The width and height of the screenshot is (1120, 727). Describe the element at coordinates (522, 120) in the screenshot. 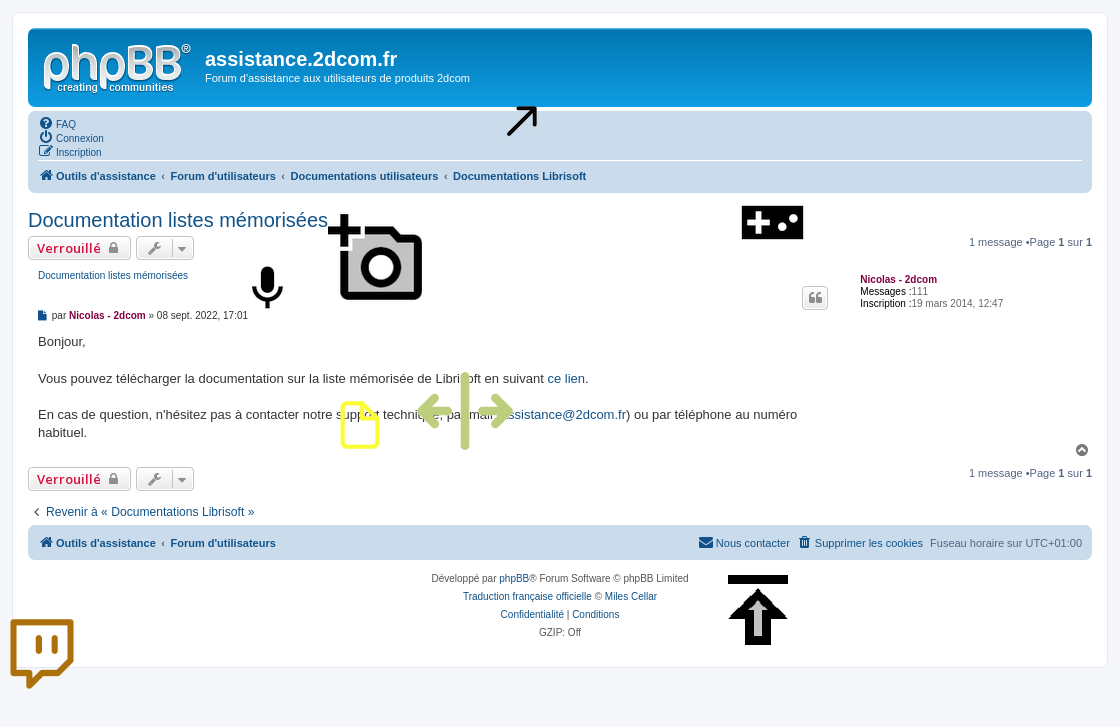

I see `open link in new tab or window` at that location.